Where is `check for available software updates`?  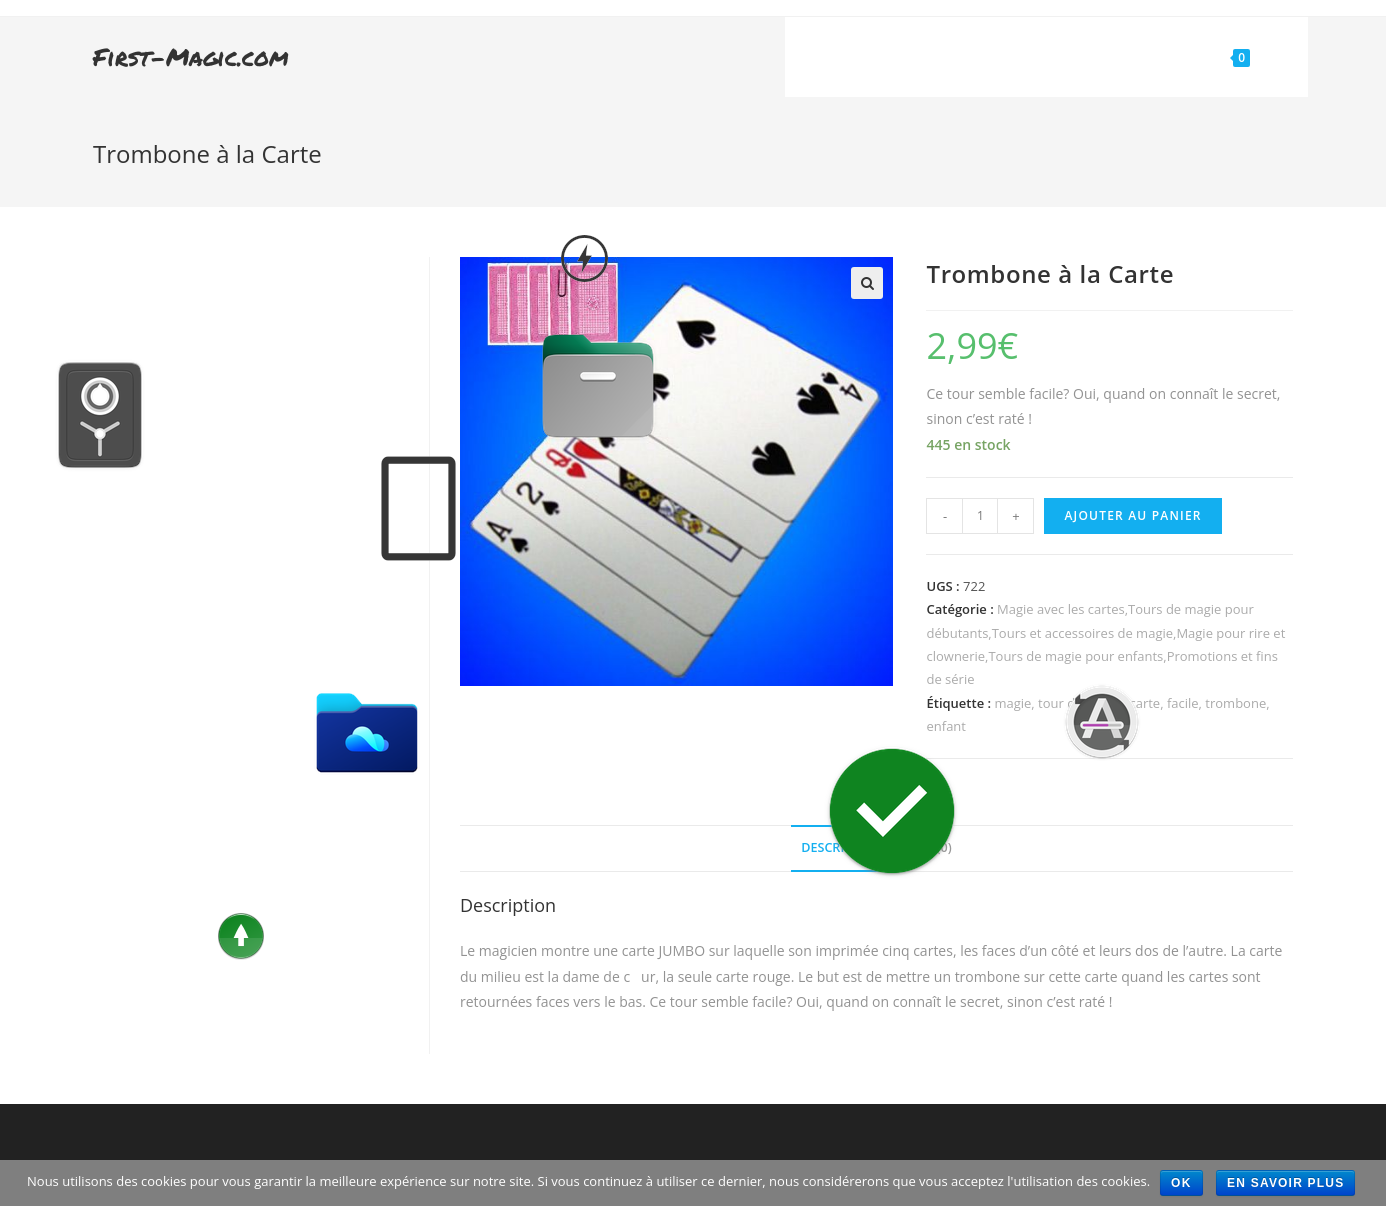
check for available software updates is located at coordinates (1102, 722).